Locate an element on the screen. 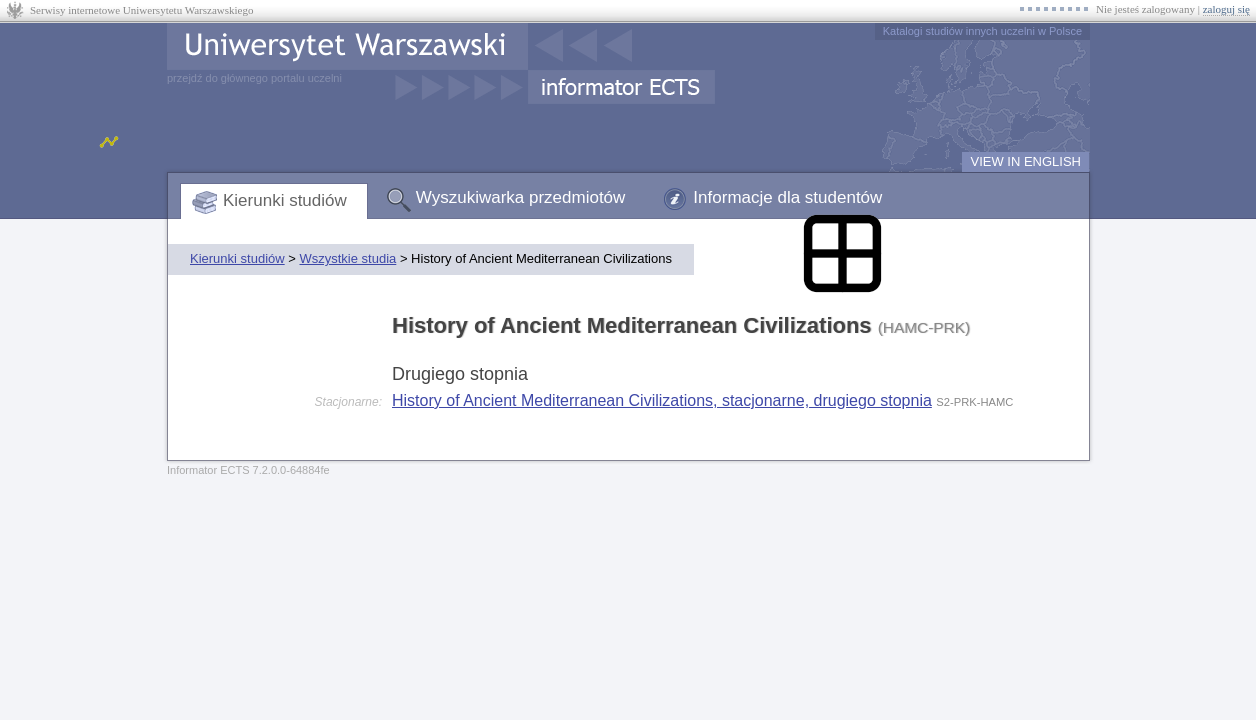  view activity timeline or history is located at coordinates (109, 142).